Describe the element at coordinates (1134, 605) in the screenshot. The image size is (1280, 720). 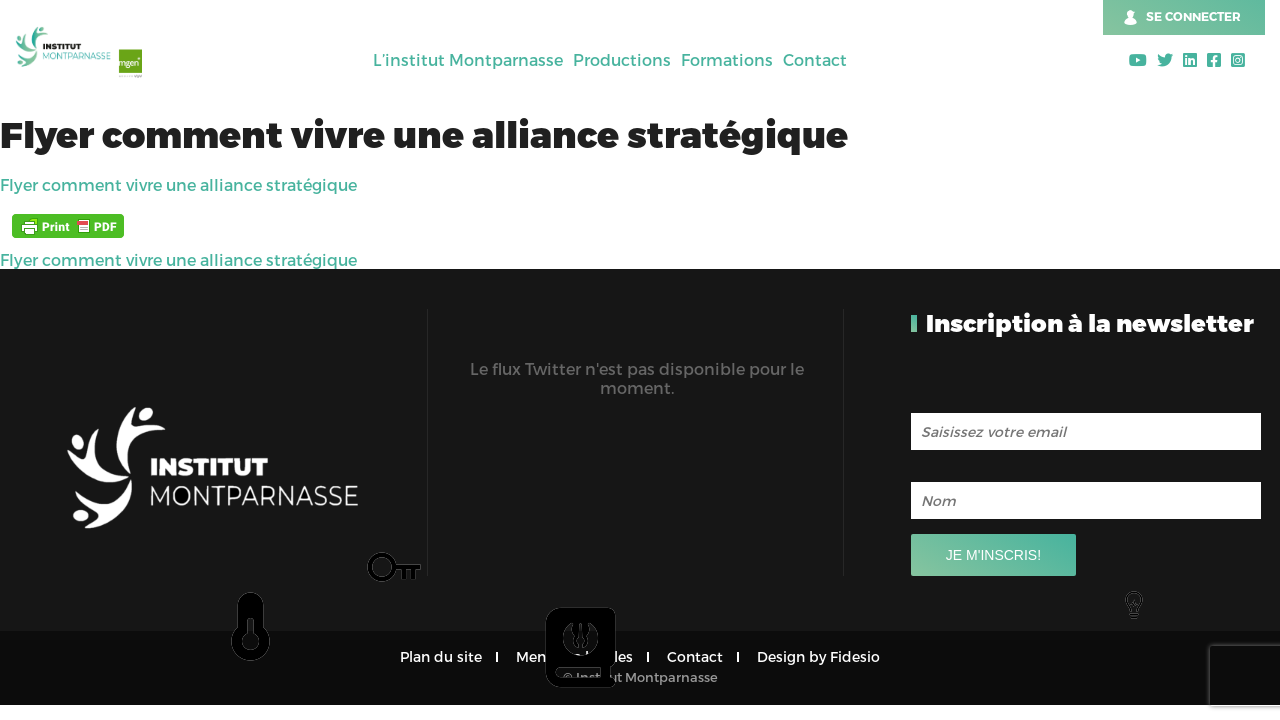
I see `medapps healthcare technology logo` at that location.